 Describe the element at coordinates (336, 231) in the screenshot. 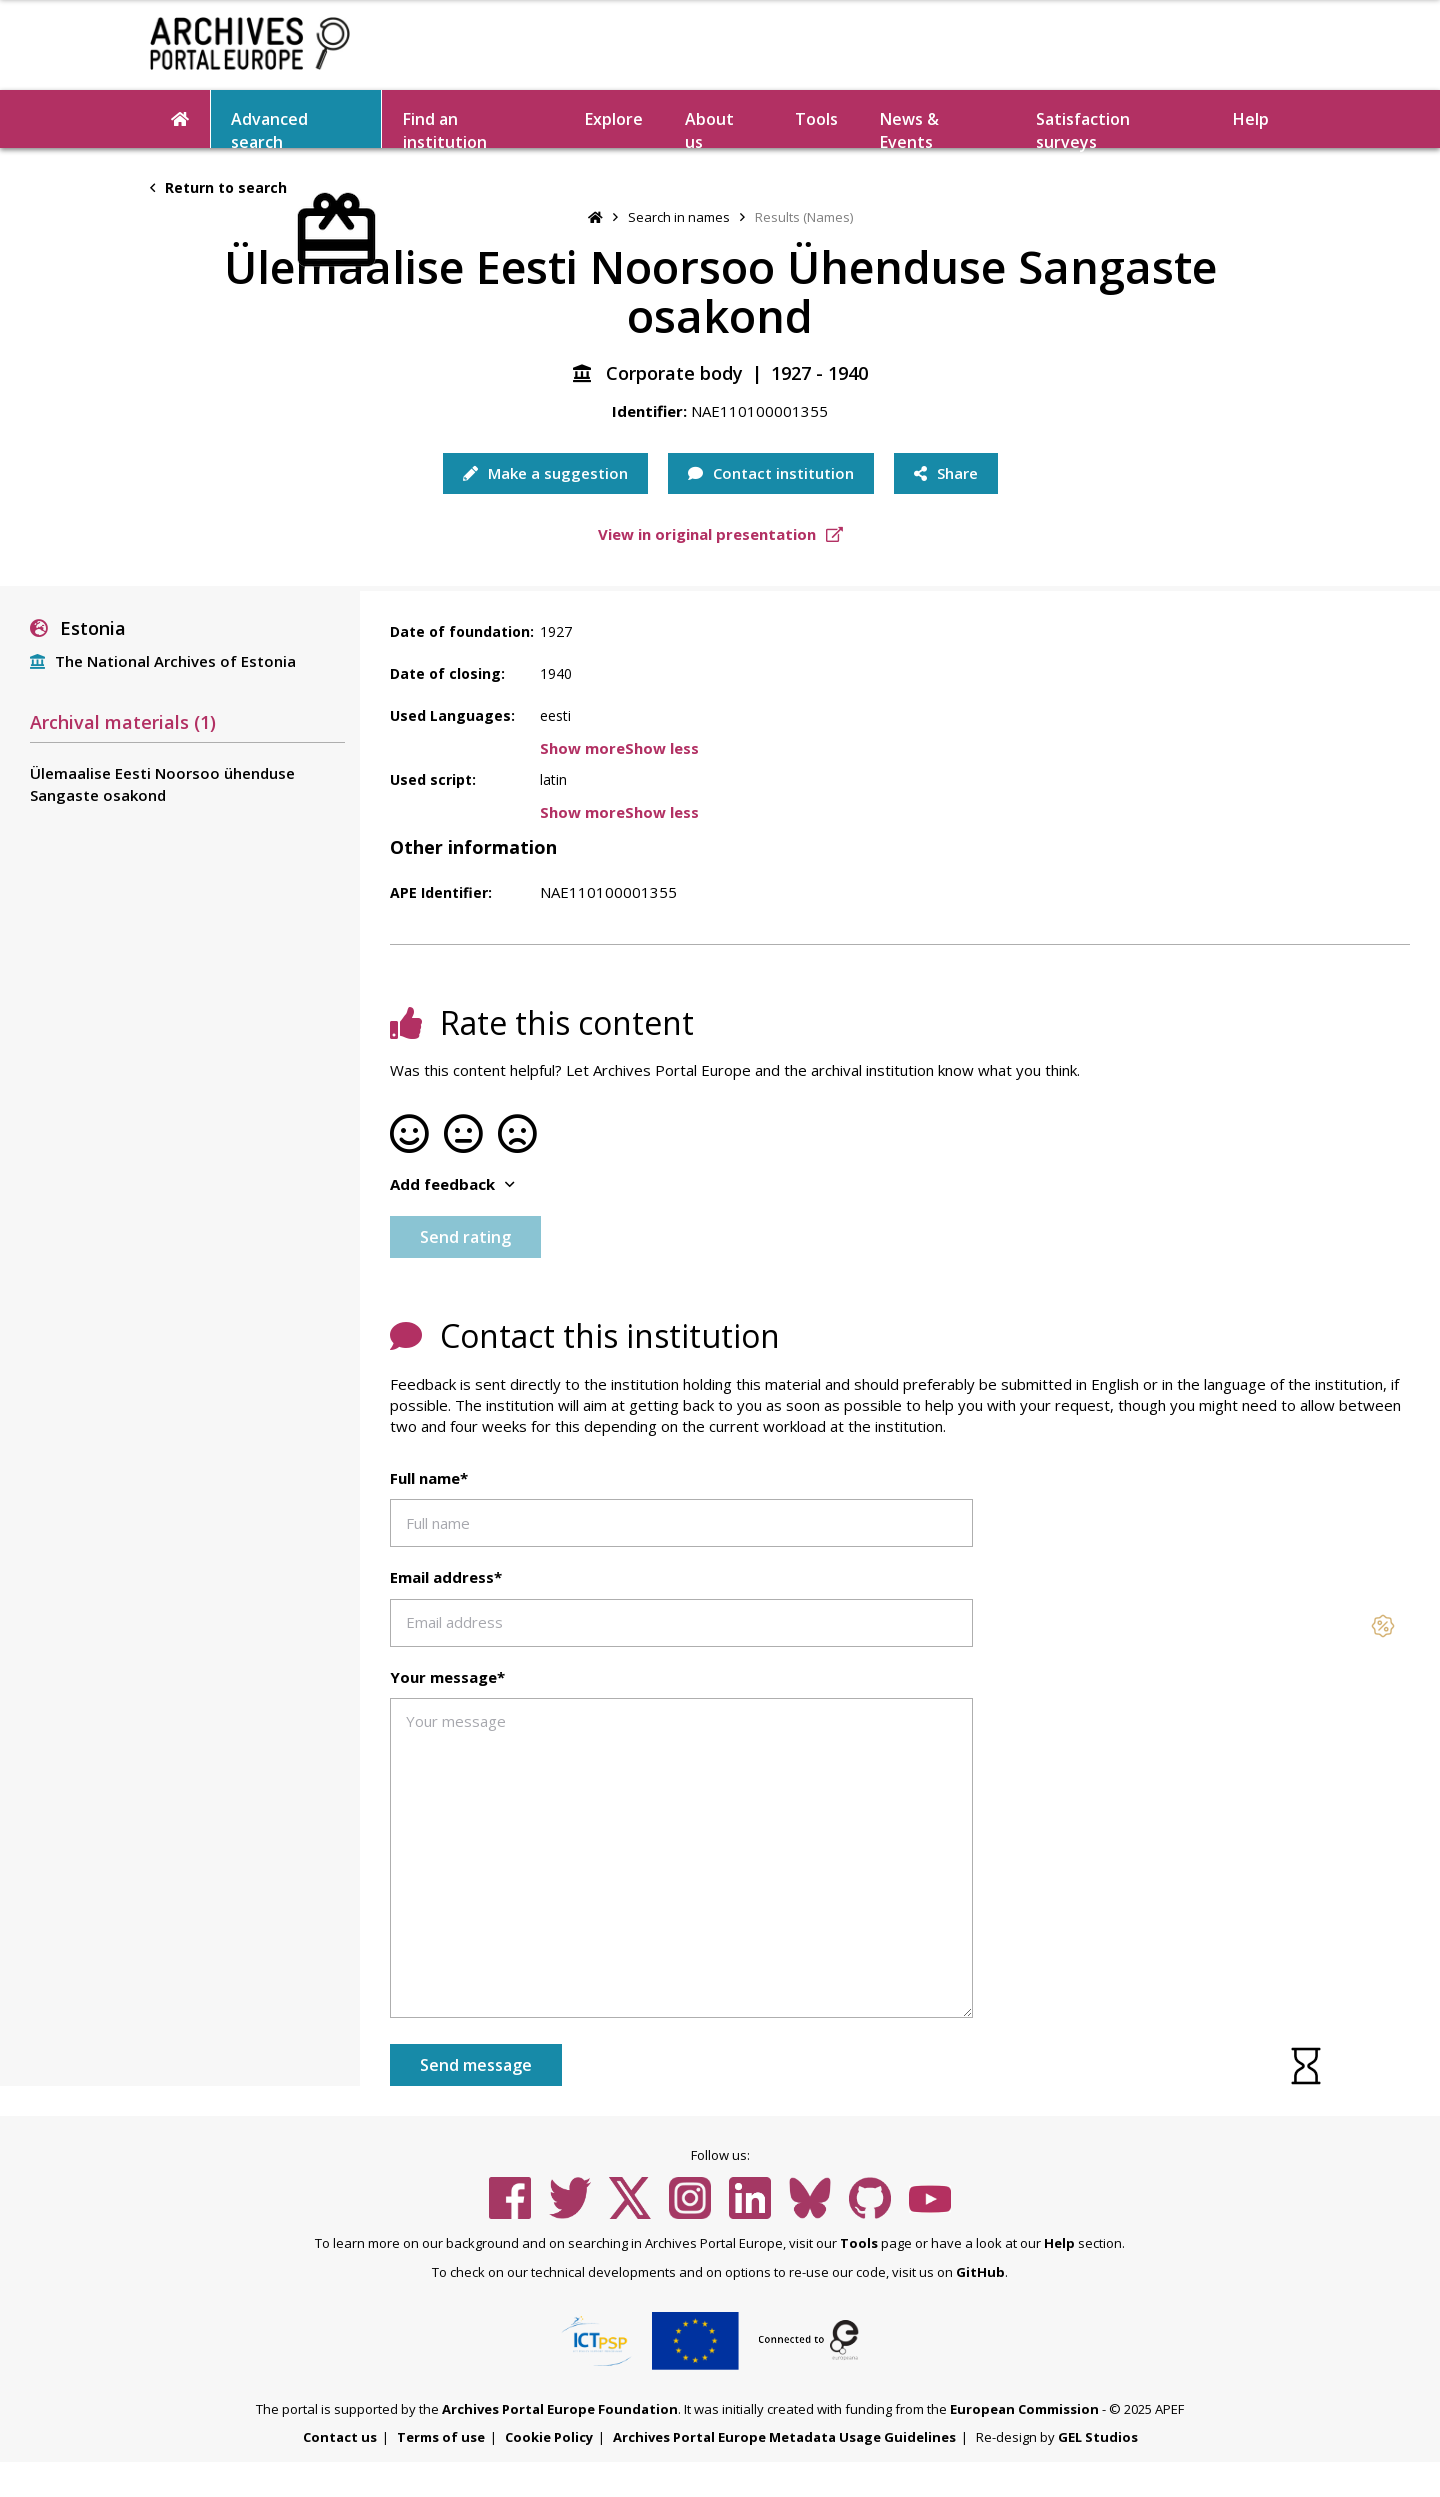

I see `redeem a gift card` at that location.